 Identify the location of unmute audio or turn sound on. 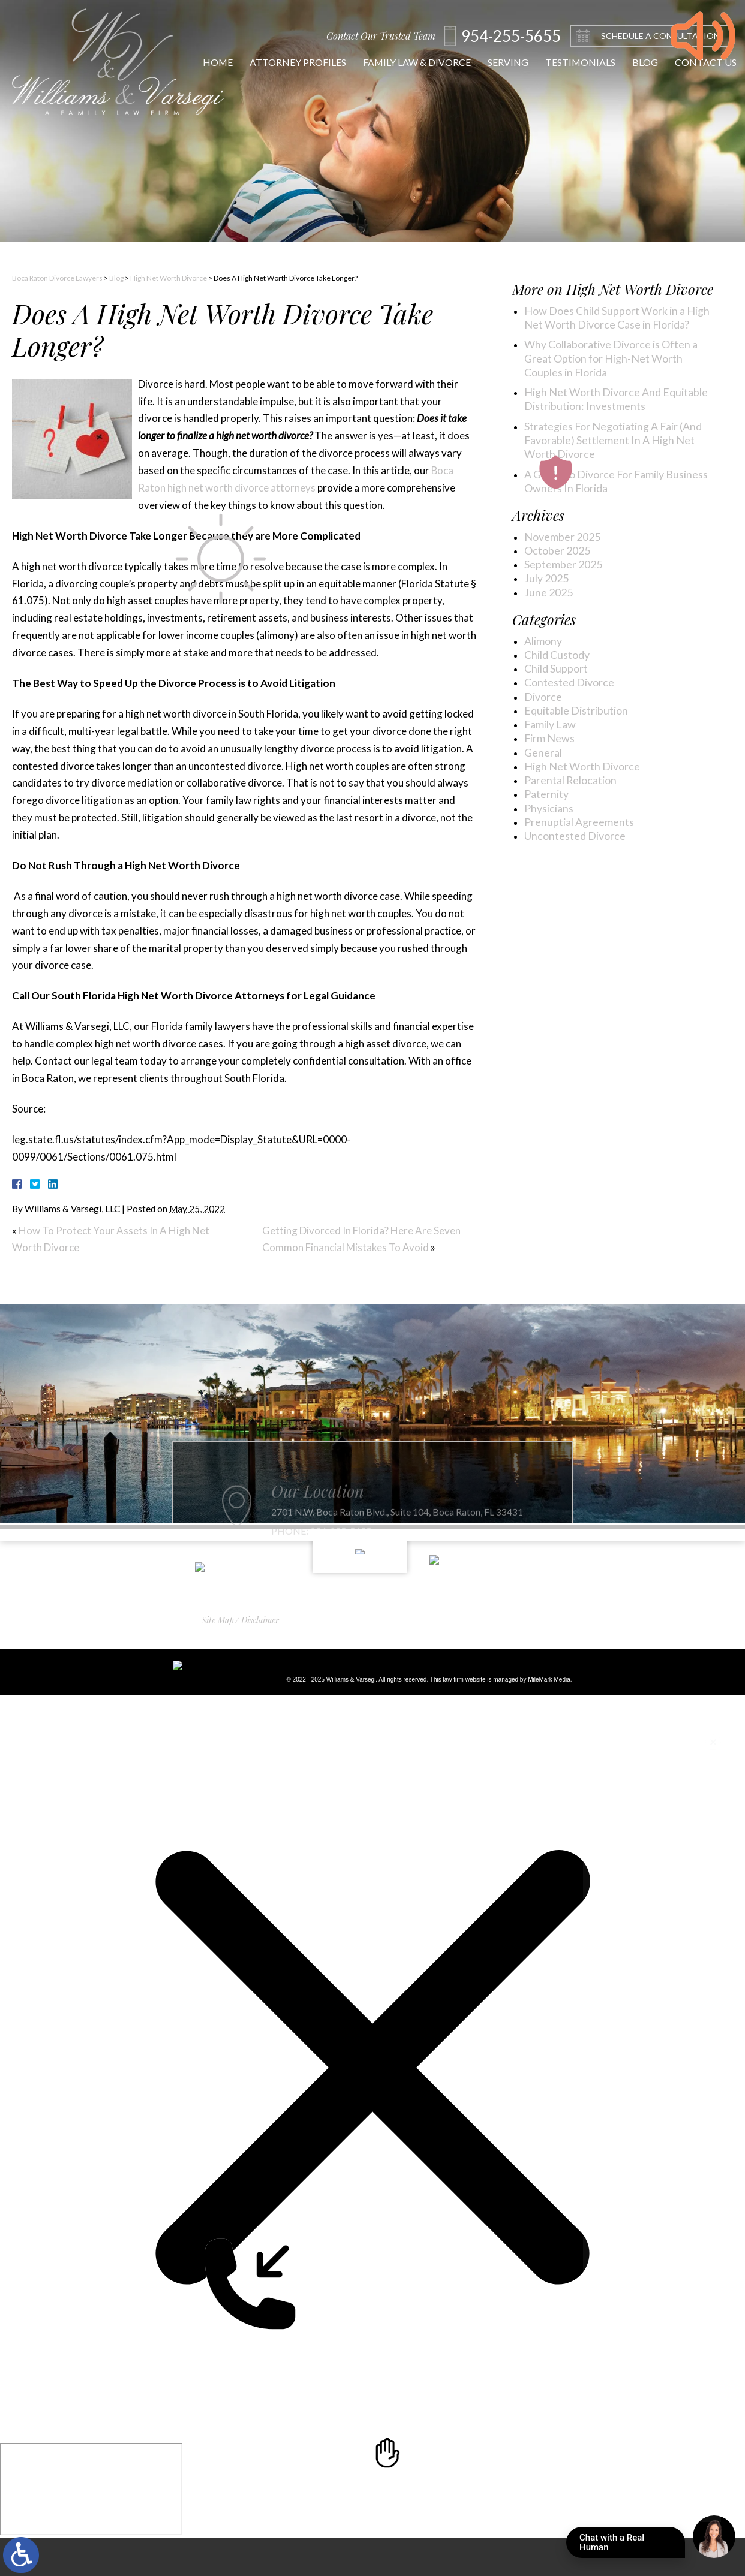
(703, 36).